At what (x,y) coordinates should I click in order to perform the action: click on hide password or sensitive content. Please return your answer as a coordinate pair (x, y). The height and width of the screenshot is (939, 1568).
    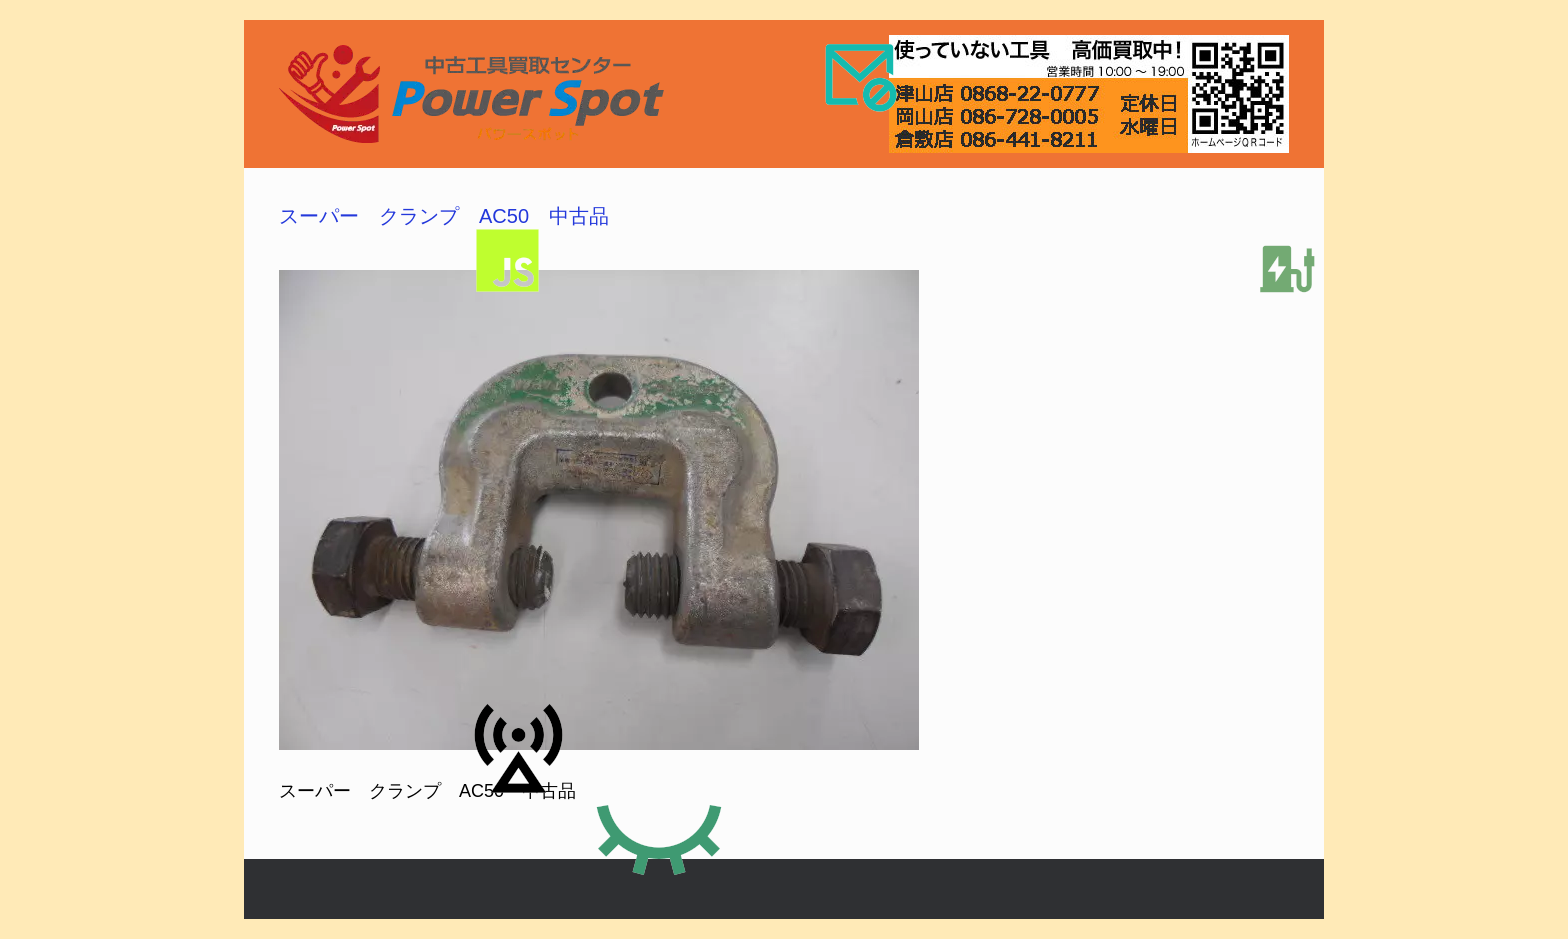
    Looking at the image, I should click on (659, 836).